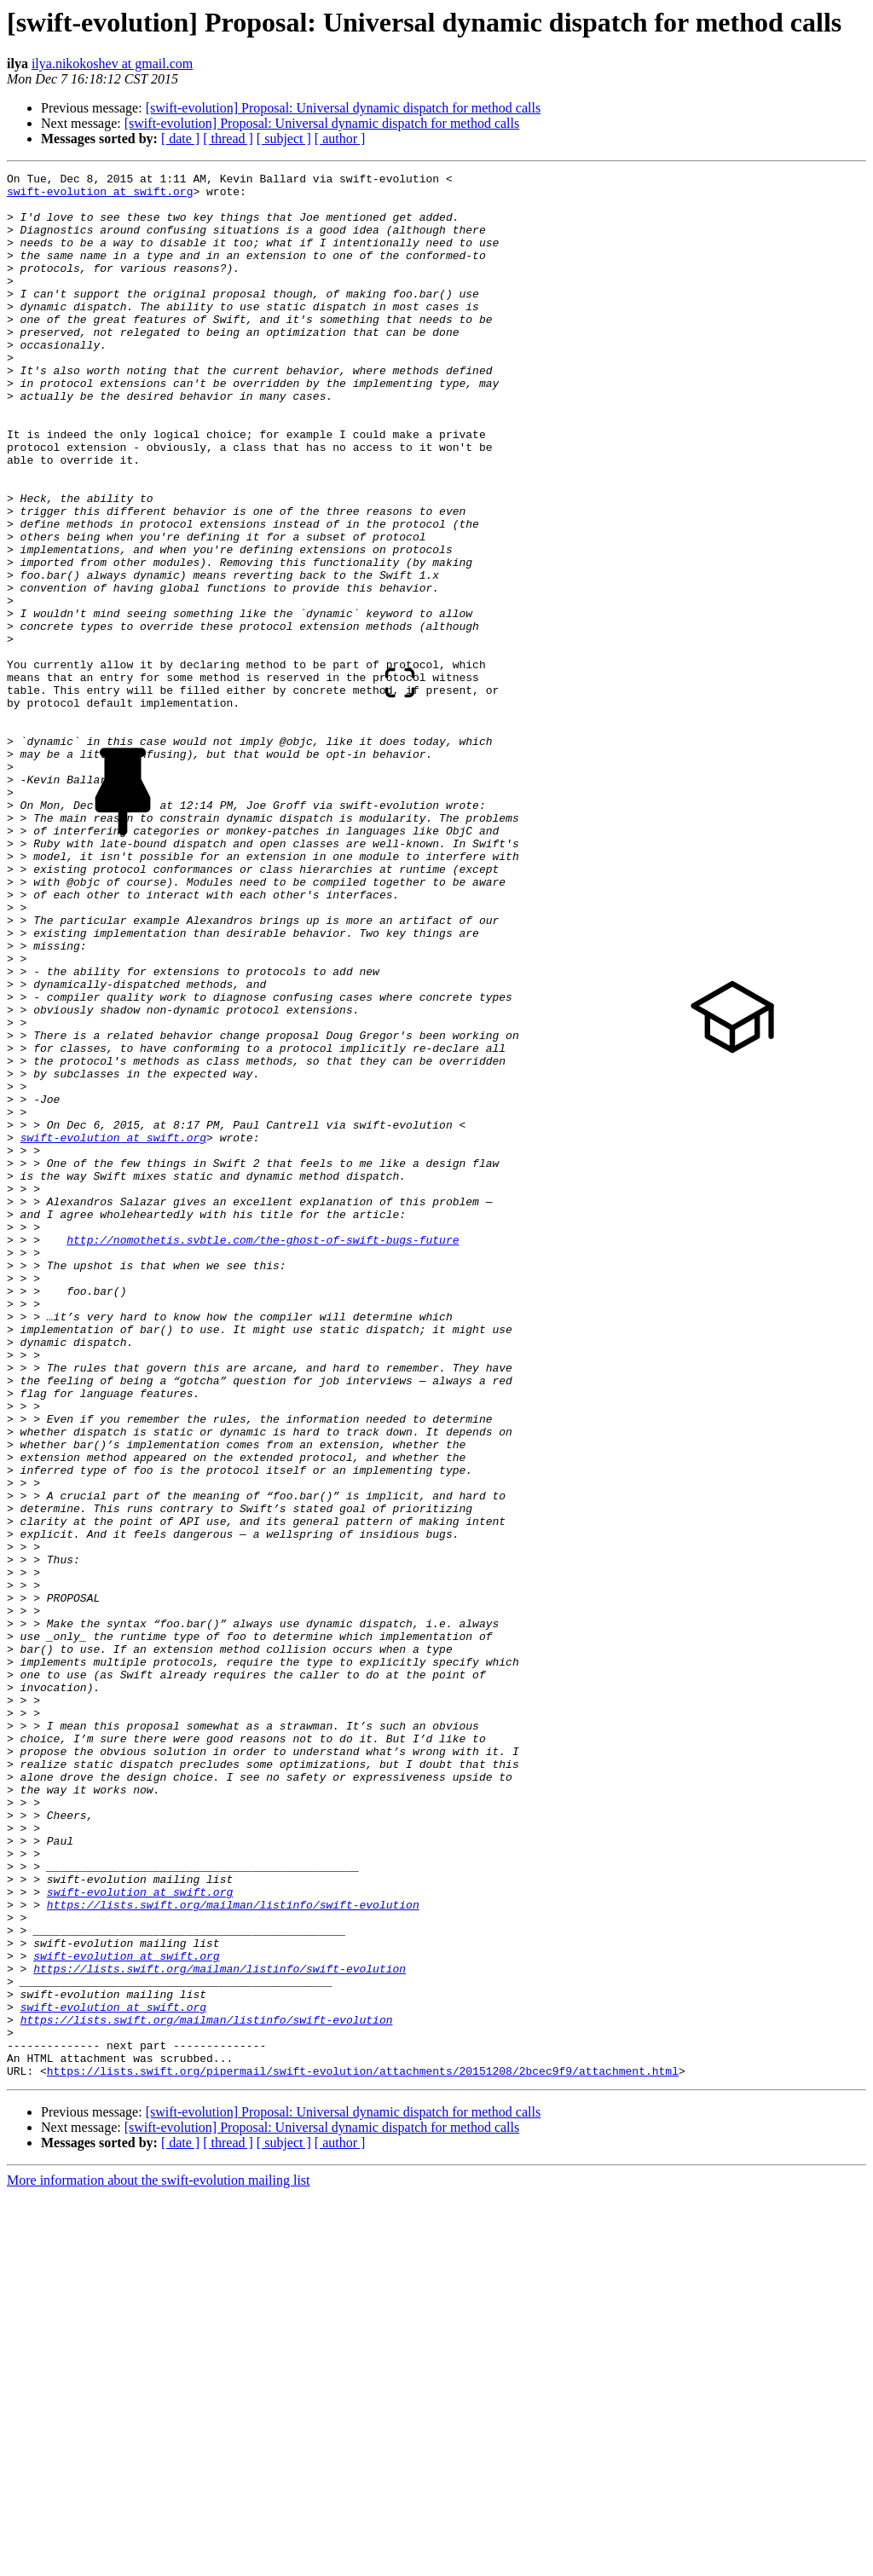 This screenshot has height=2576, width=873. What do you see at coordinates (400, 683) in the screenshot?
I see `scan a QR code or barcode` at bounding box center [400, 683].